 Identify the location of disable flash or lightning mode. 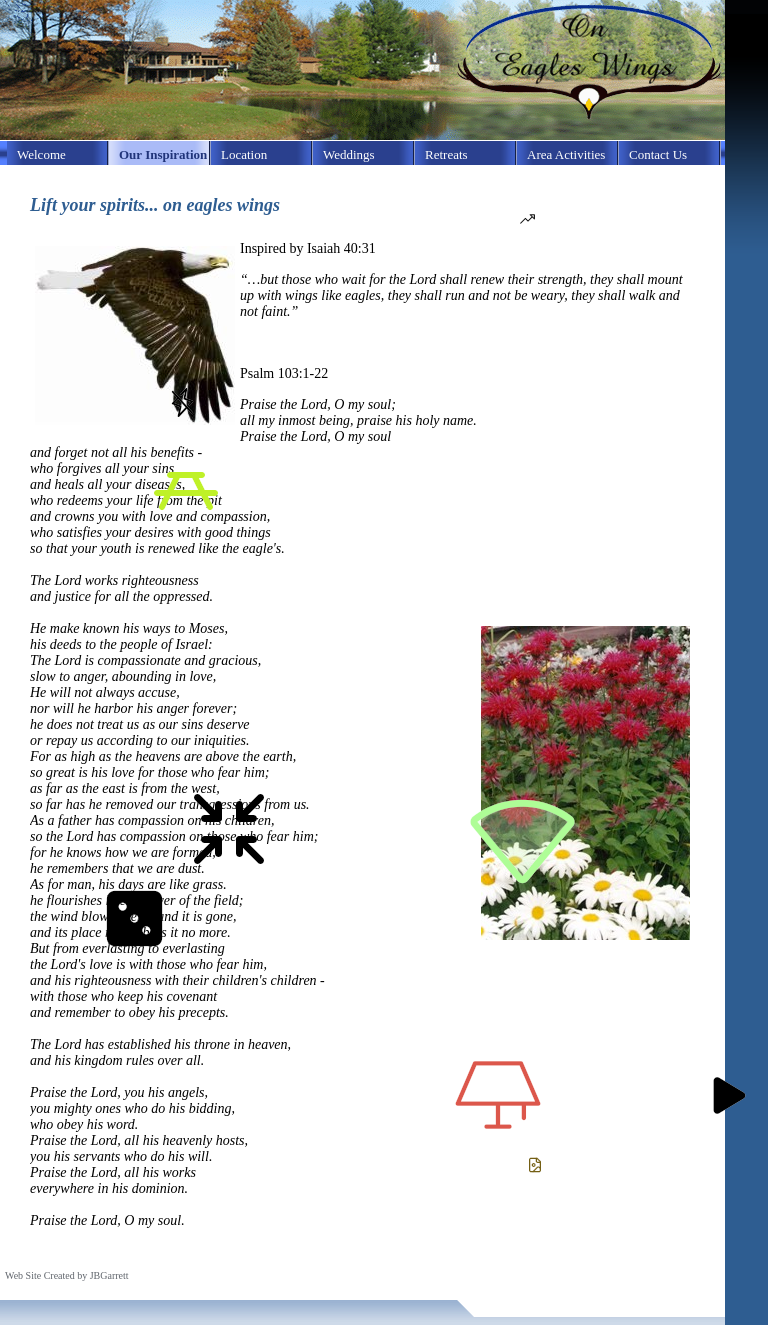
(182, 402).